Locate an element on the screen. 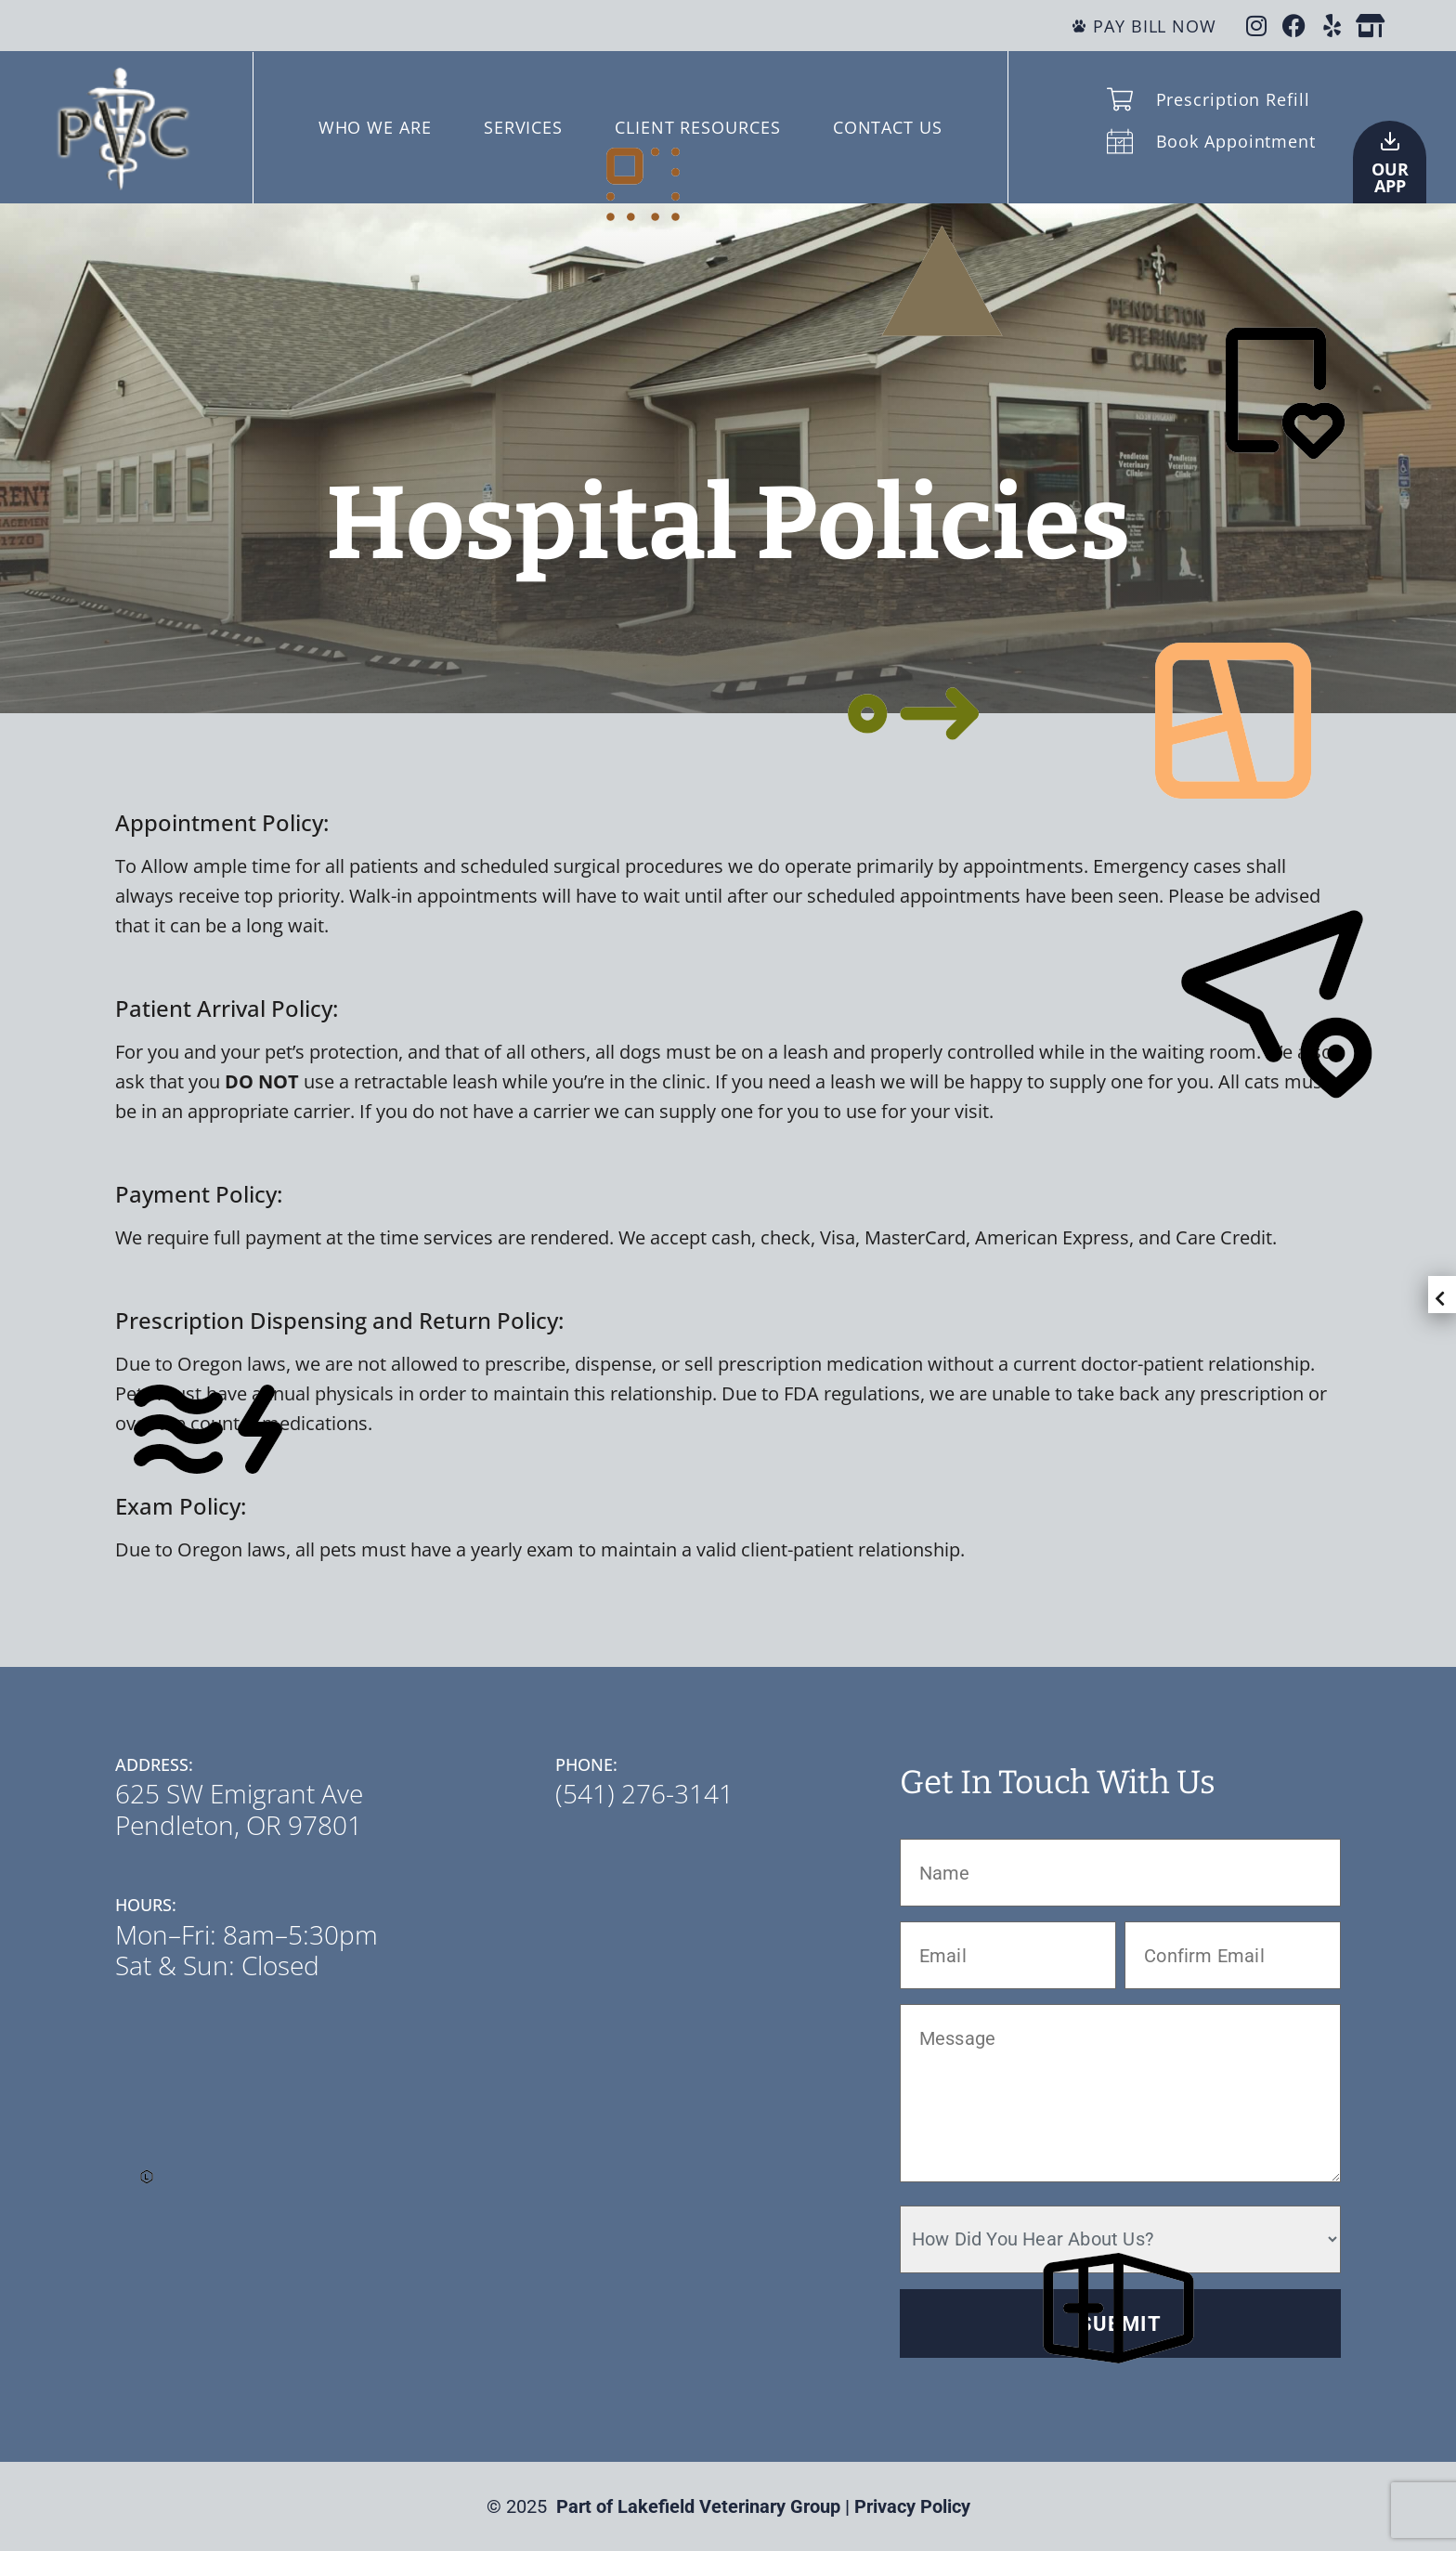  send current location is located at coordinates (1273, 999).